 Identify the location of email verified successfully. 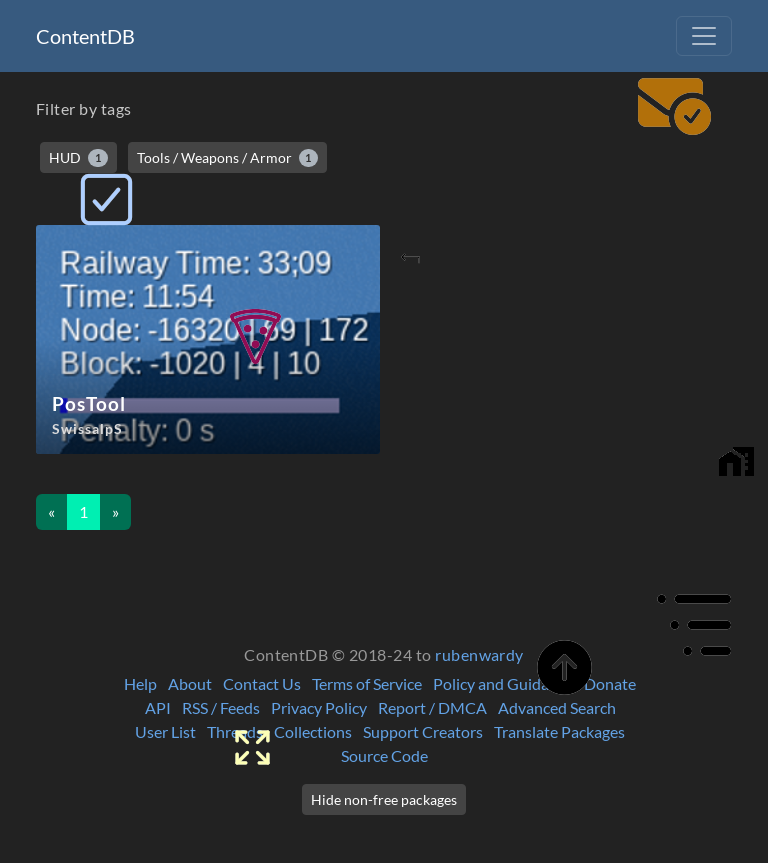
(670, 102).